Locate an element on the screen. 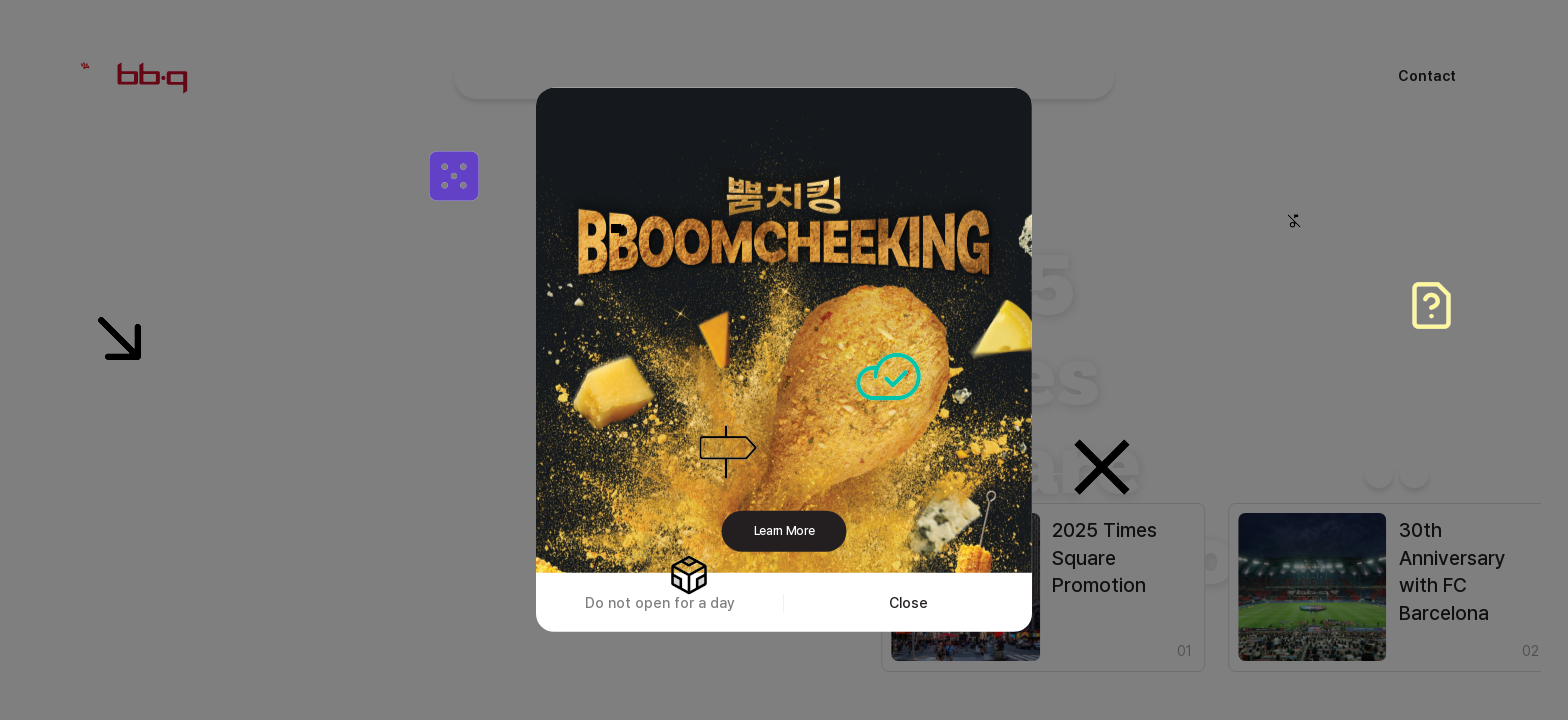  navigate to the next item diagonally is located at coordinates (119, 338).